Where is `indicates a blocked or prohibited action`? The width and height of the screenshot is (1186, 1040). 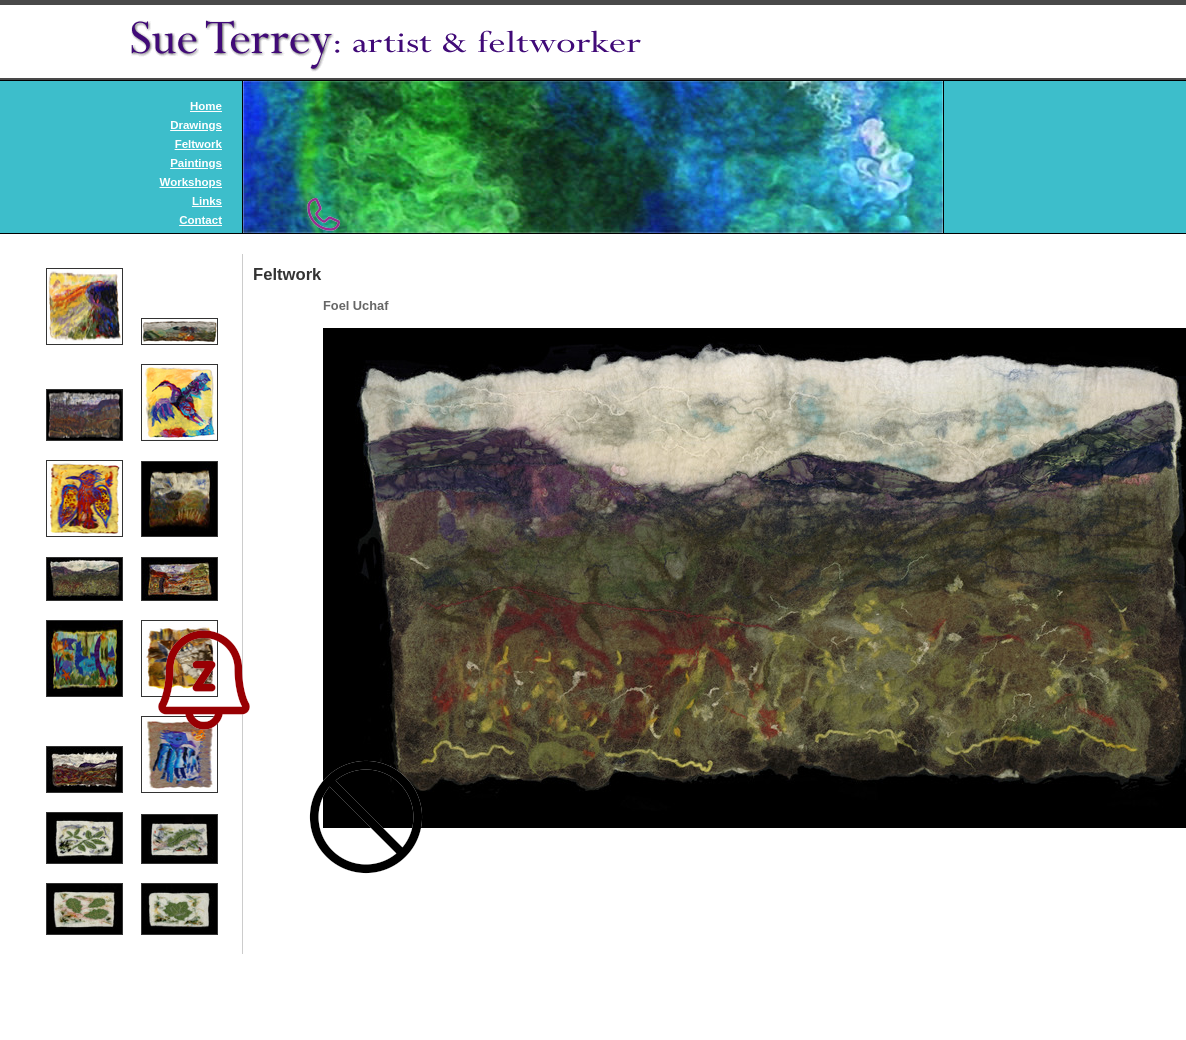 indicates a blocked or prohibited action is located at coordinates (366, 817).